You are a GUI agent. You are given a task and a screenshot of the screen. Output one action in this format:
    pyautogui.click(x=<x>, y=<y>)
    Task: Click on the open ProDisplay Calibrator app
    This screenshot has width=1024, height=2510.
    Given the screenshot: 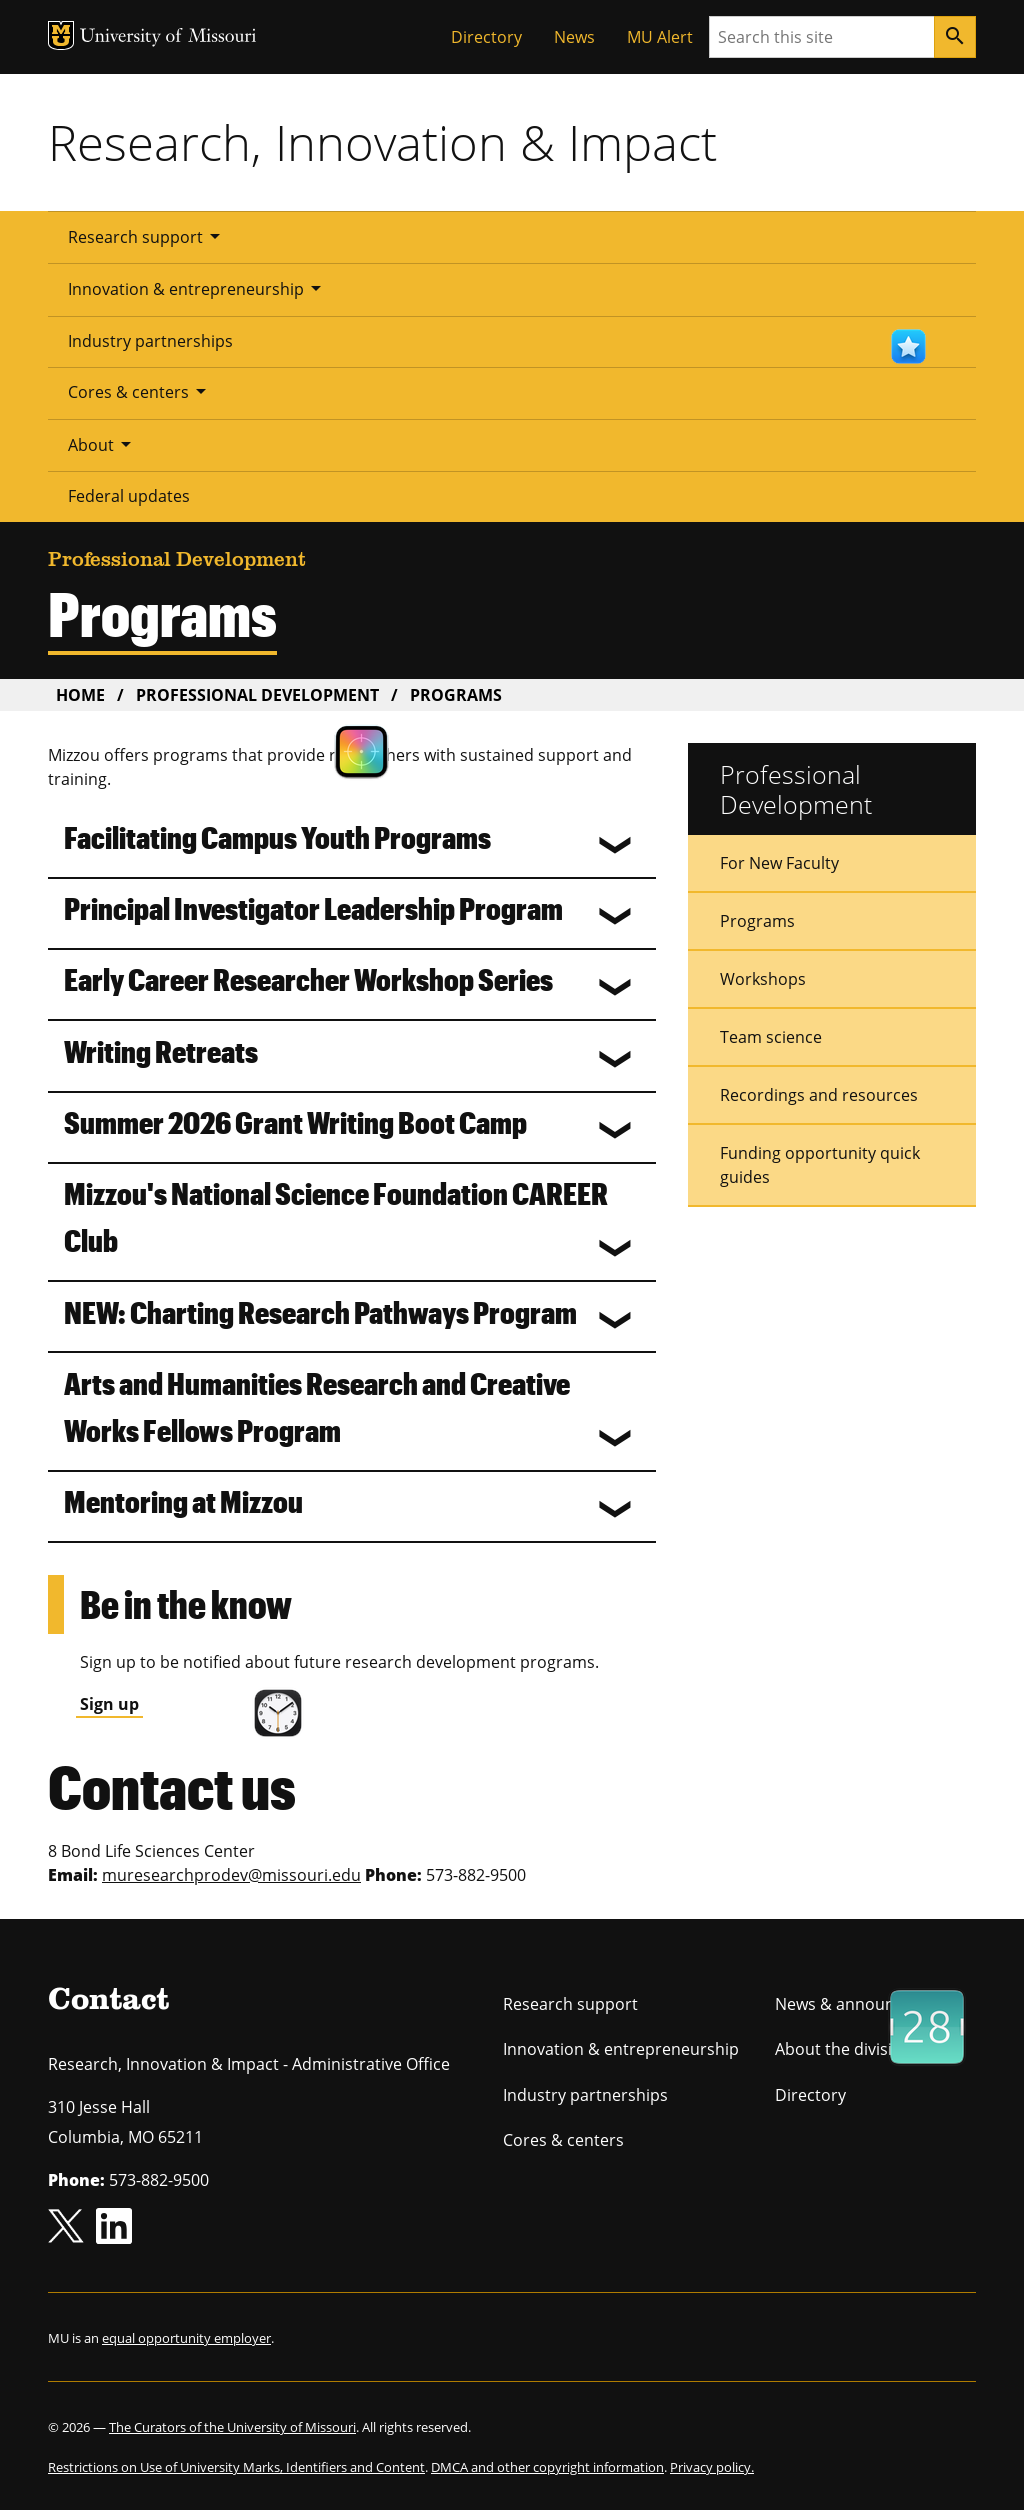 What is the action you would take?
    pyautogui.click(x=361, y=751)
    